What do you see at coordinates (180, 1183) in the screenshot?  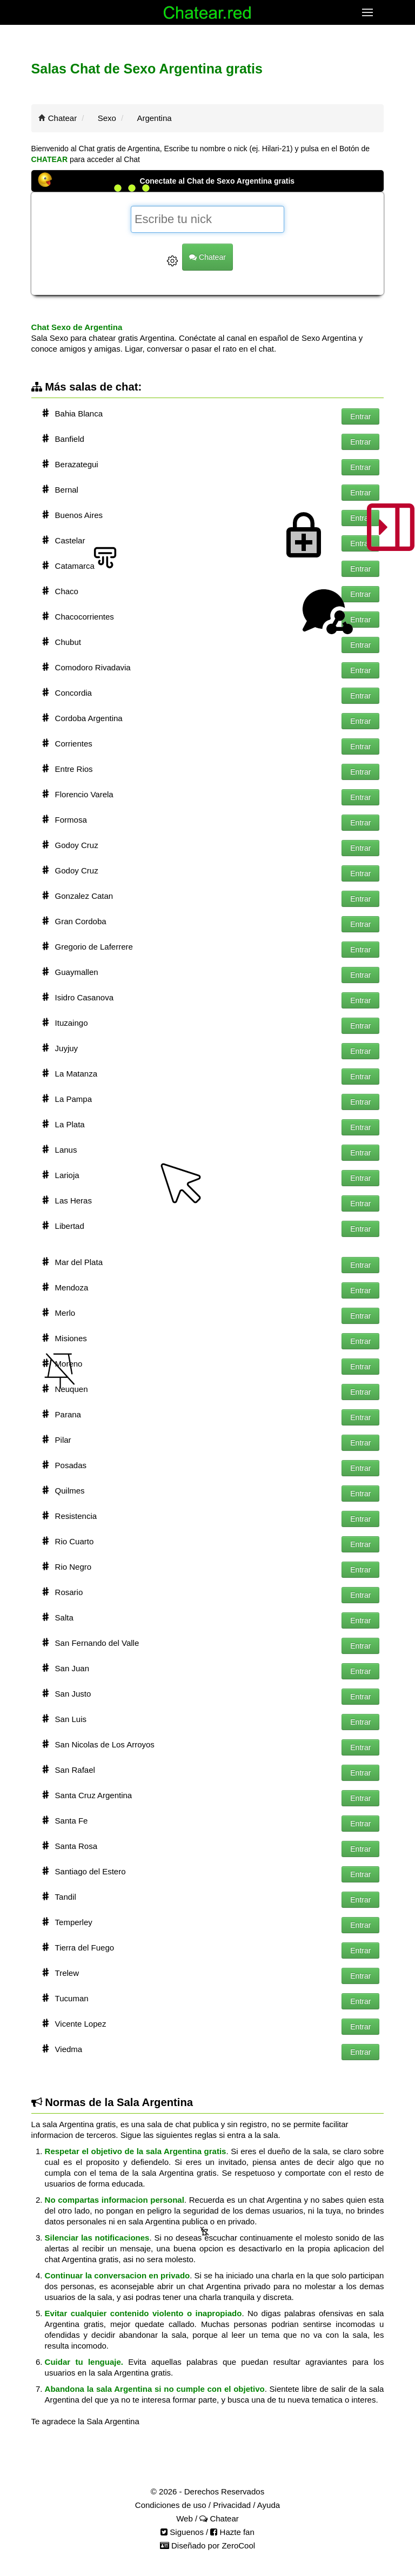 I see `mouse cursor indicator` at bounding box center [180, 1183].